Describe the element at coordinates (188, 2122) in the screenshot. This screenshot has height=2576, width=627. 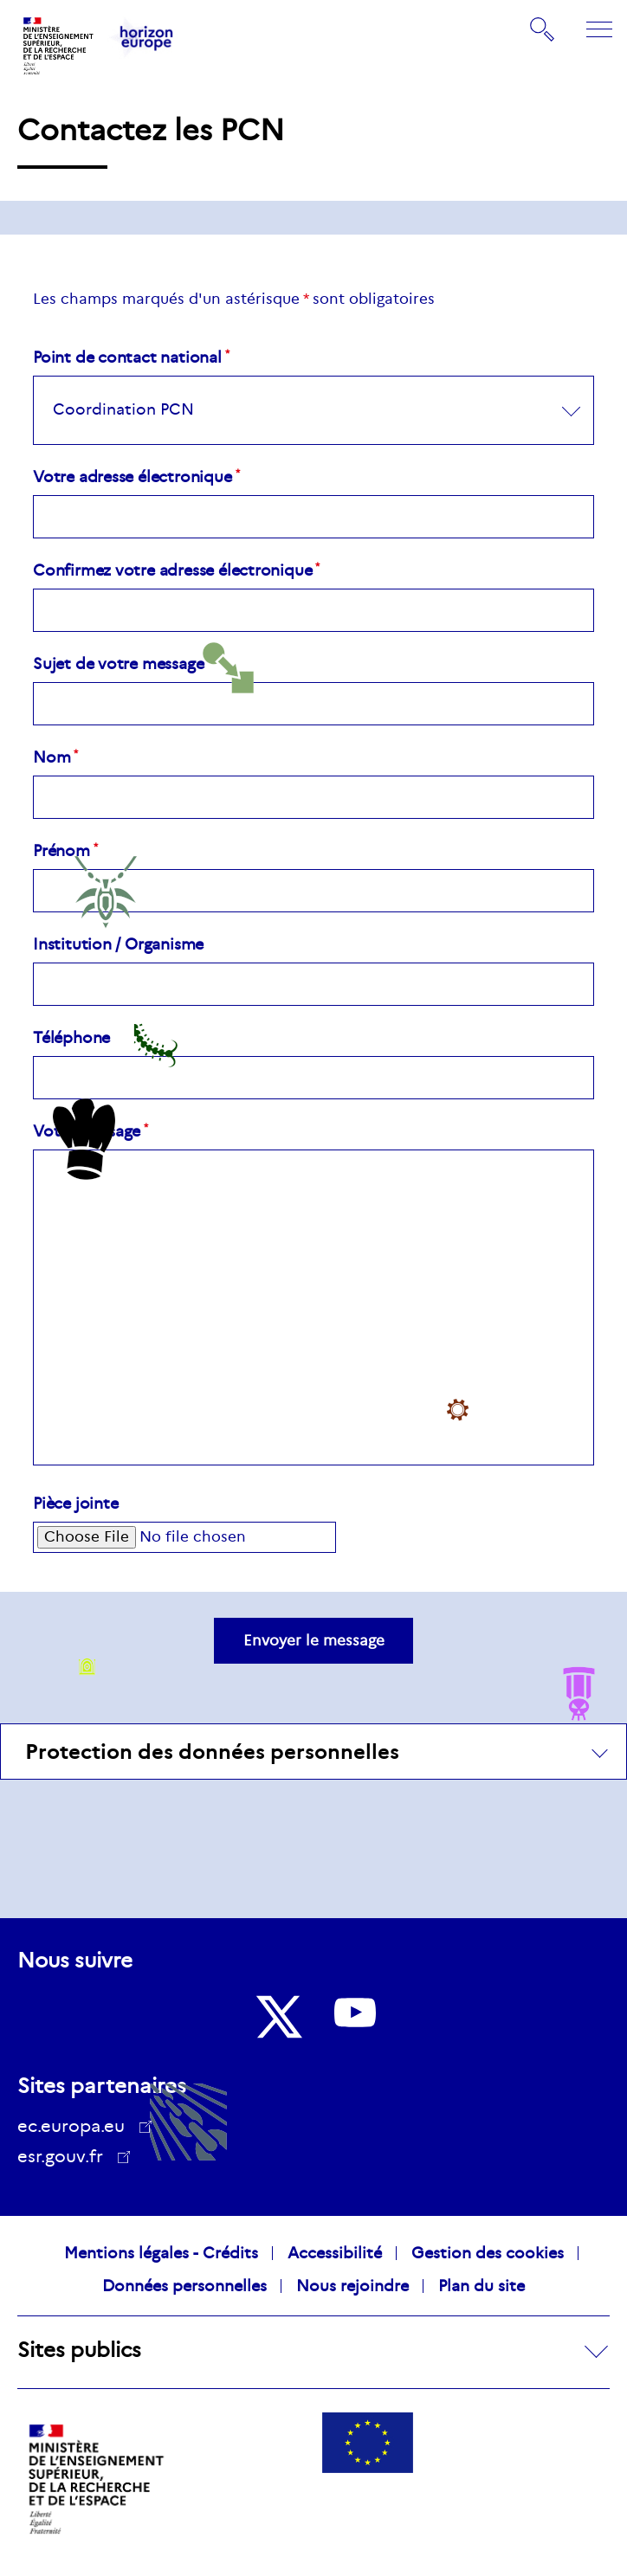
I see `represents the andromeda galaxy or cosmic chain element` at that location.